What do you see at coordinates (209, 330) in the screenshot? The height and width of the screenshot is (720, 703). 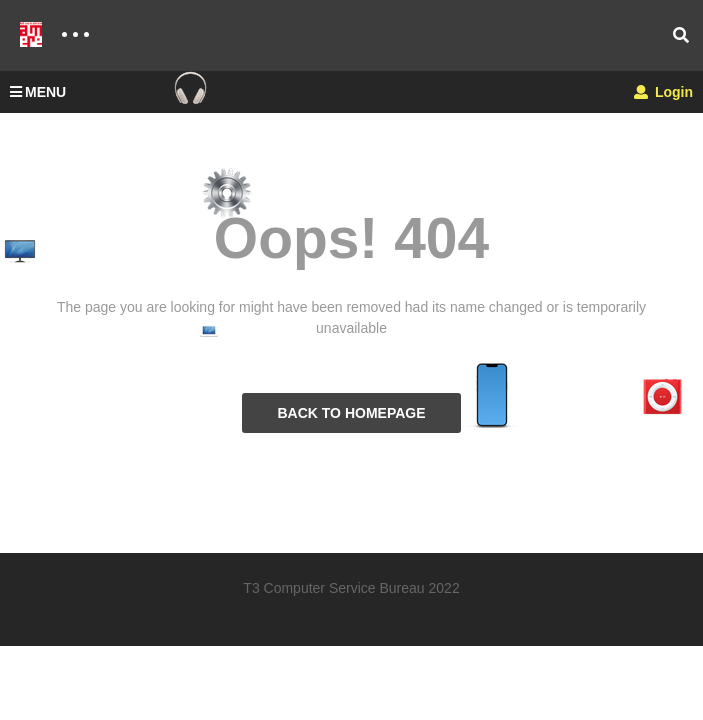 I see `indicates a connected macbook device` at bounding box center [209, 330].